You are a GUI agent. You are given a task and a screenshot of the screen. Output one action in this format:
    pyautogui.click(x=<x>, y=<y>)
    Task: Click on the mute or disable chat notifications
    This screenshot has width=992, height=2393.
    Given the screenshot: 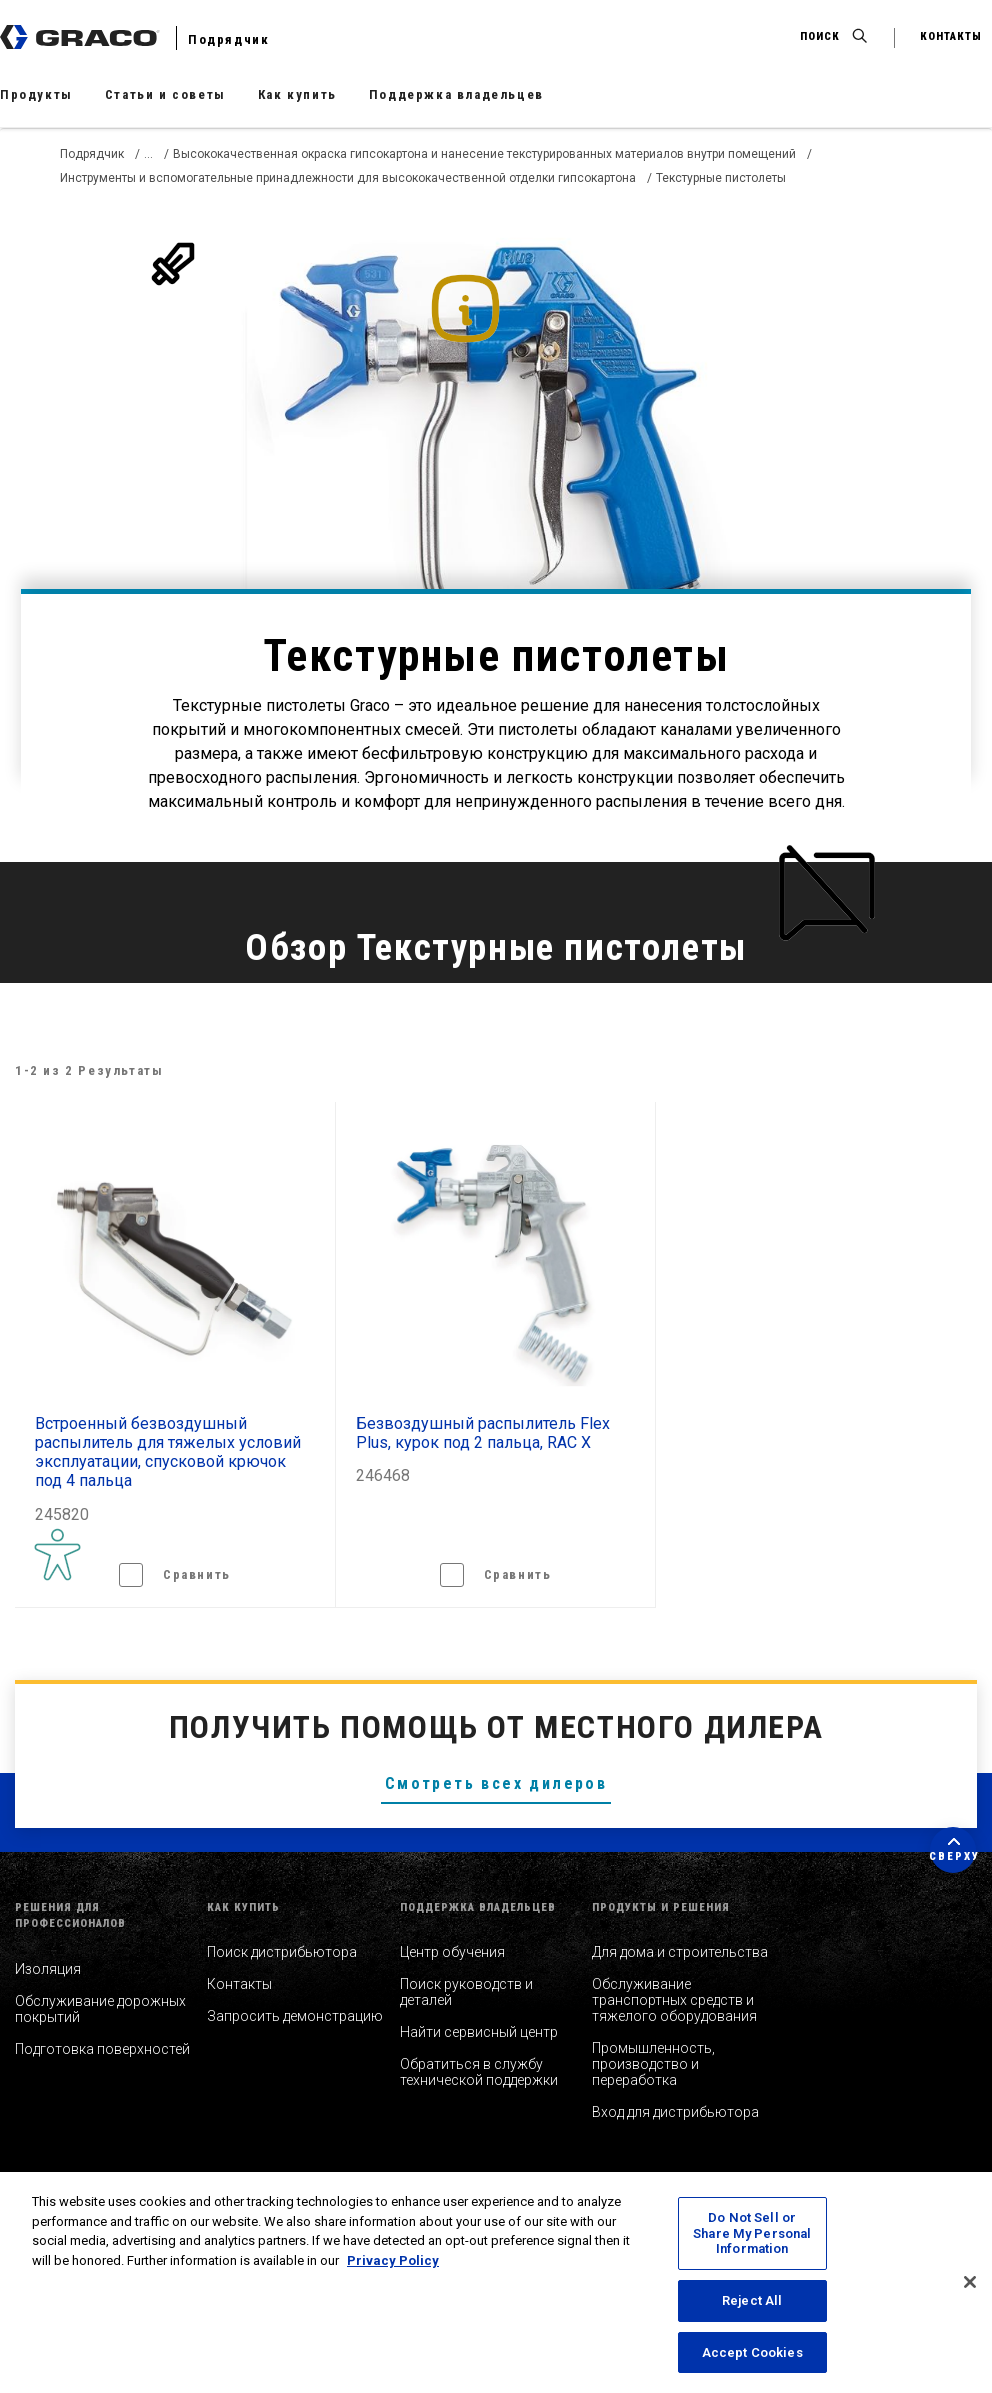 What is the action you would take?
    pyautogui.click(x=827, y=889)
    